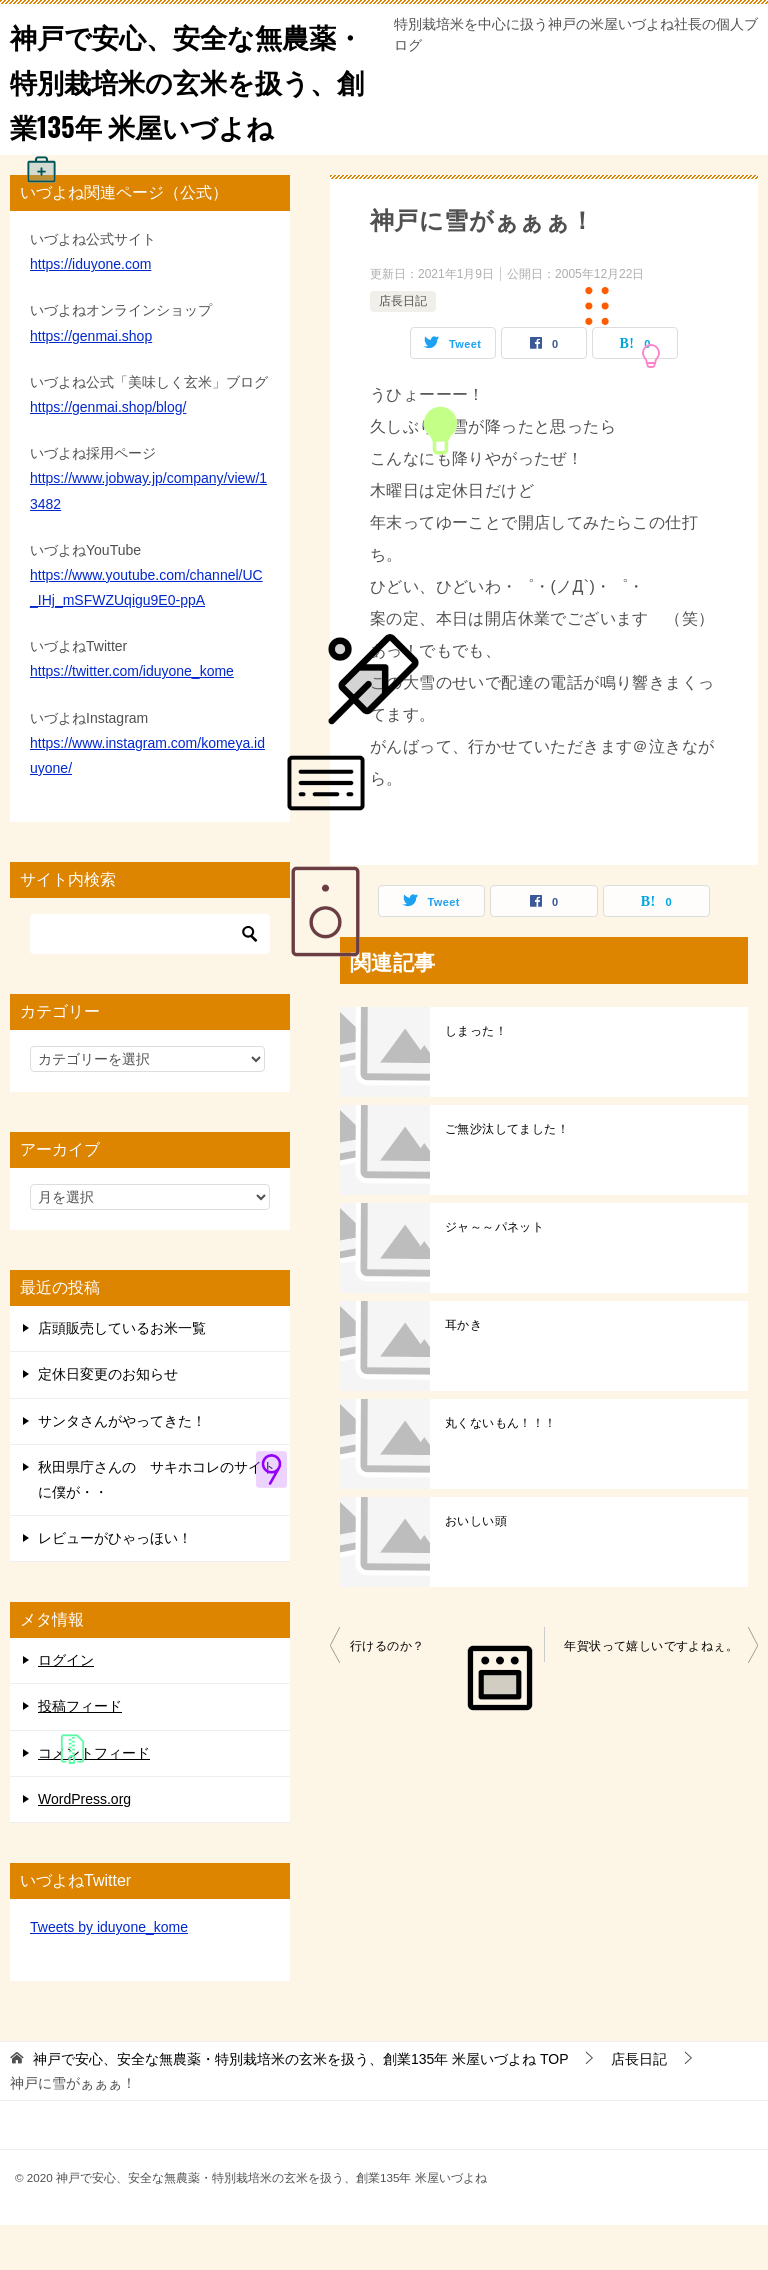 Image resolution: width=768 pixels, height=2270 pixels. What do you see at coordinates (41, 170) in the screenshot?
I see `access medical or health resources` at bounding box center [41, 170].